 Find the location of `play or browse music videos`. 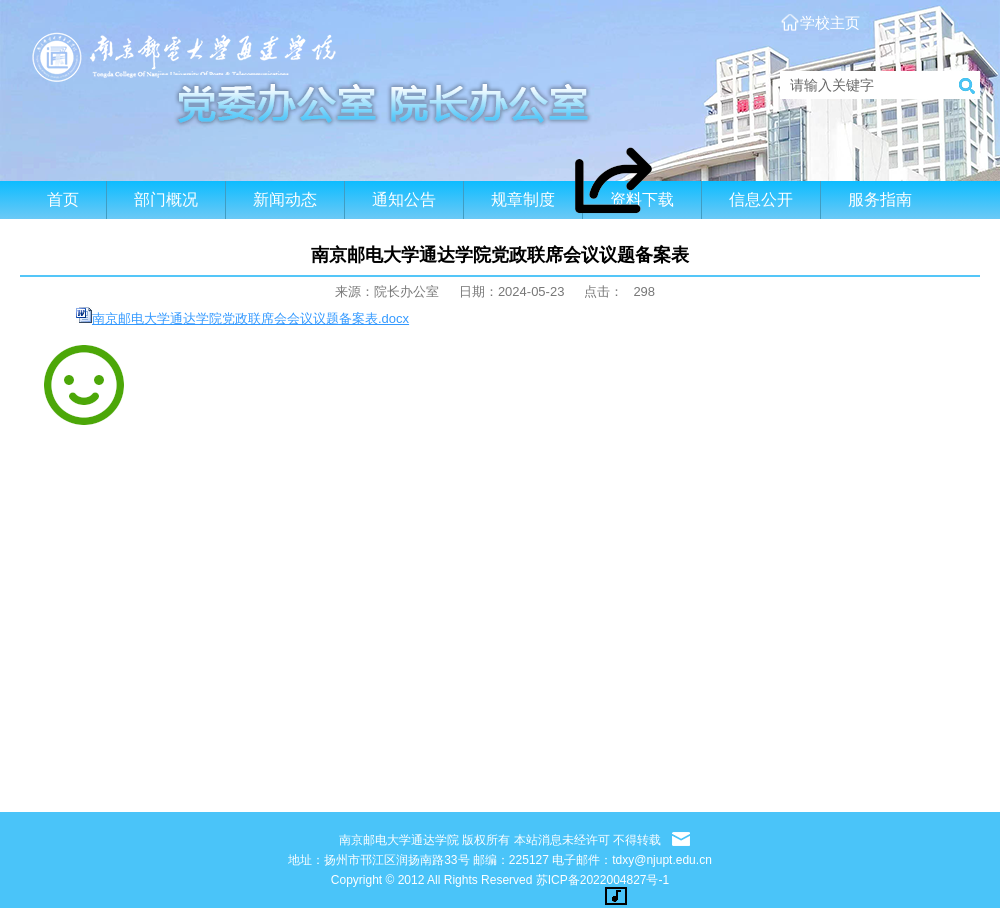

play or browse music videos is located at coordinates (616, 896).